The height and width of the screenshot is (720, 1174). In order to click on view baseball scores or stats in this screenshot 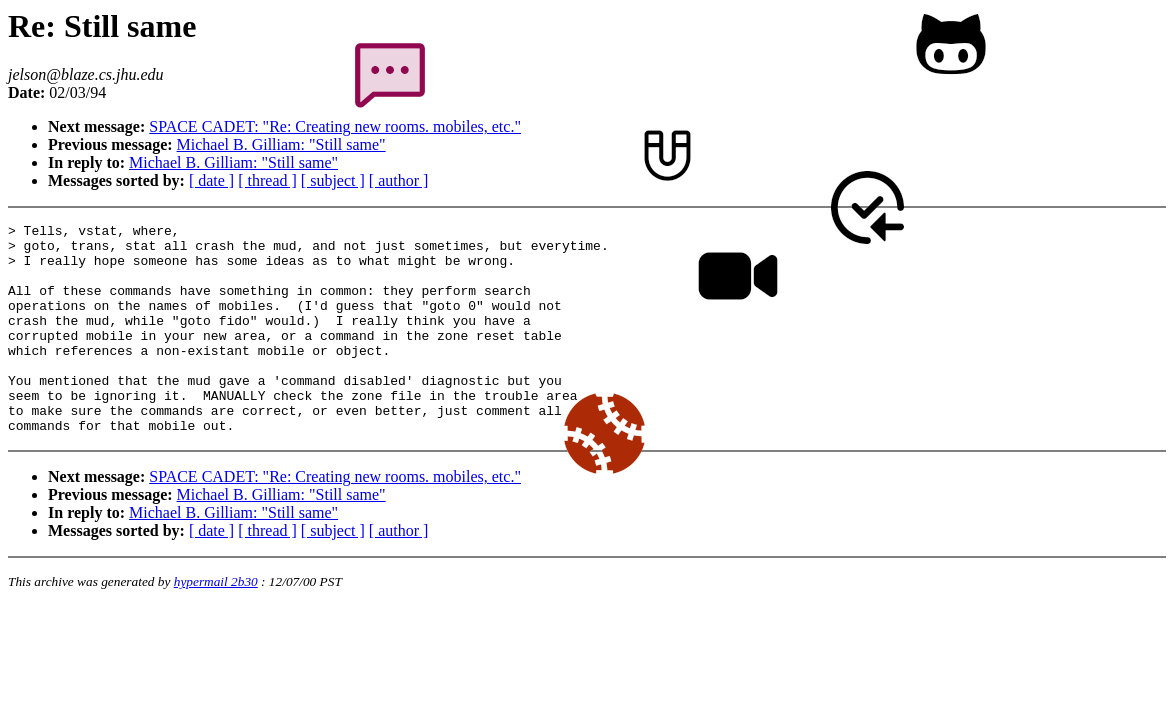, I will do `click(604, 433)`.